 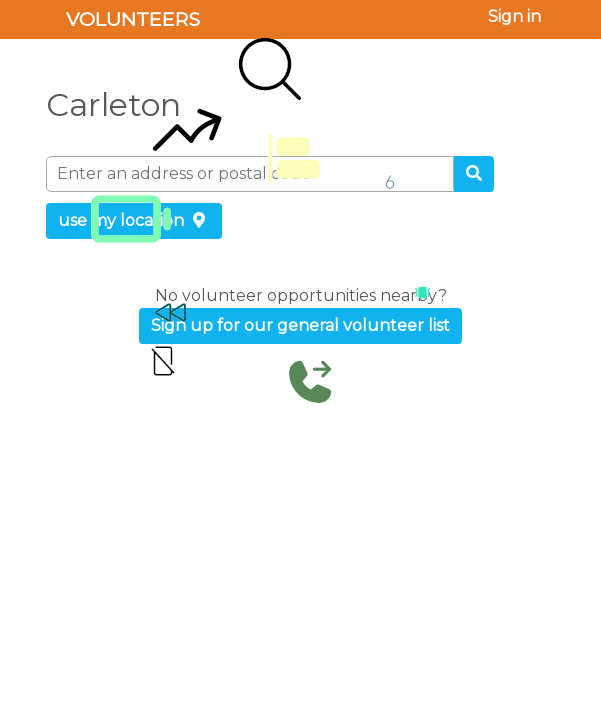 What do you see at coordinates (311, 381) in the screenshot?
I see `transfer an active call to another person` at bounding box center [311, 381].